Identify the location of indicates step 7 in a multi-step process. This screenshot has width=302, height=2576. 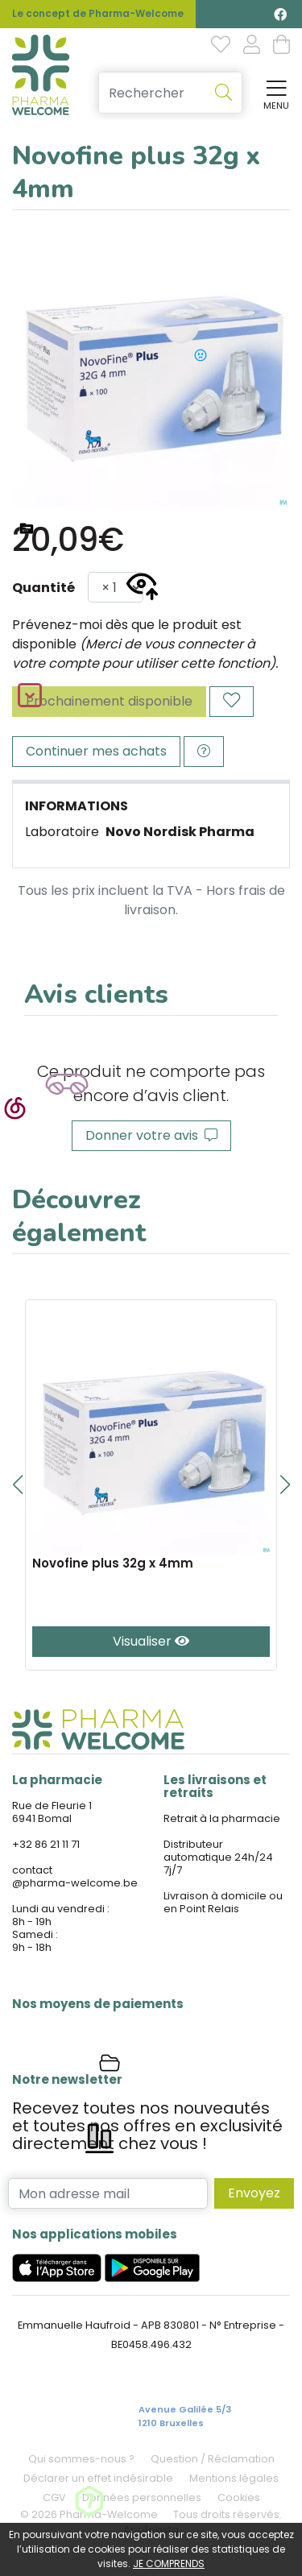
(89, 2501).